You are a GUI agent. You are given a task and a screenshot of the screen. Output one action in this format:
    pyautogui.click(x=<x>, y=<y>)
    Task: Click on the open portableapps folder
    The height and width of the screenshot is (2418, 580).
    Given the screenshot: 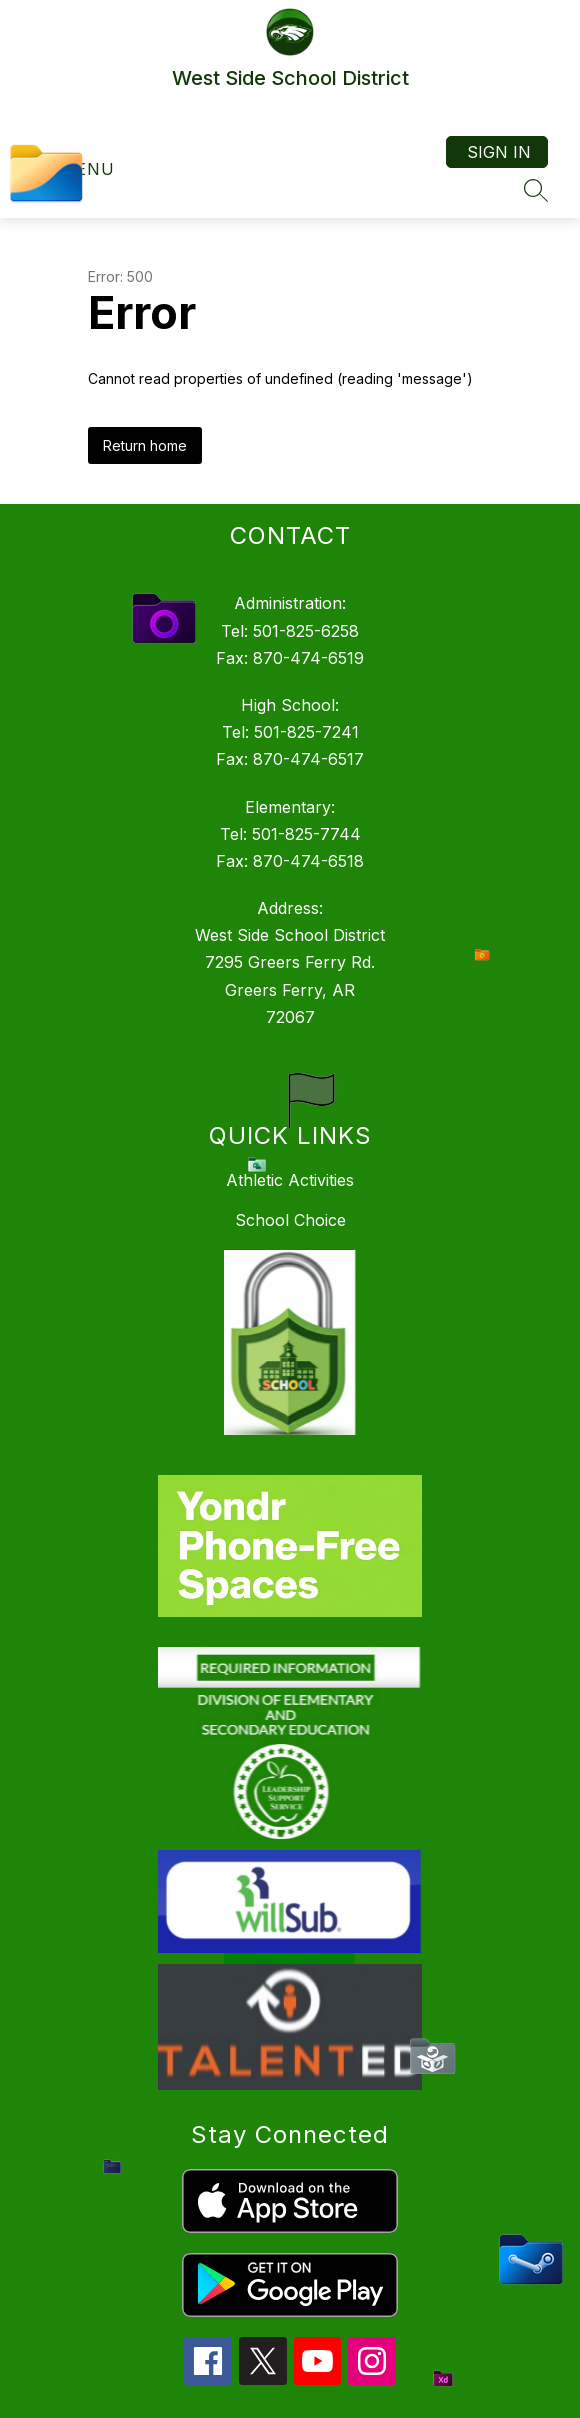 What is the action you would take?
    pyautogui.click(x=432, y=2057)
    